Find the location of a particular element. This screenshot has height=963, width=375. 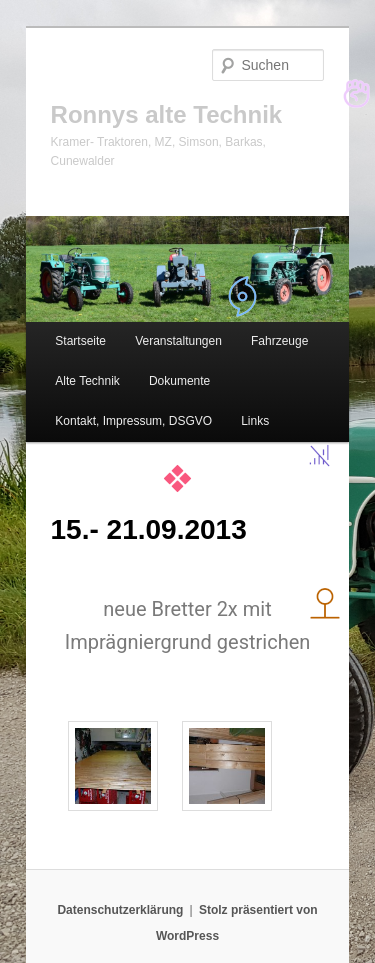

mark a location on the map is located at coordinates (325, 604).